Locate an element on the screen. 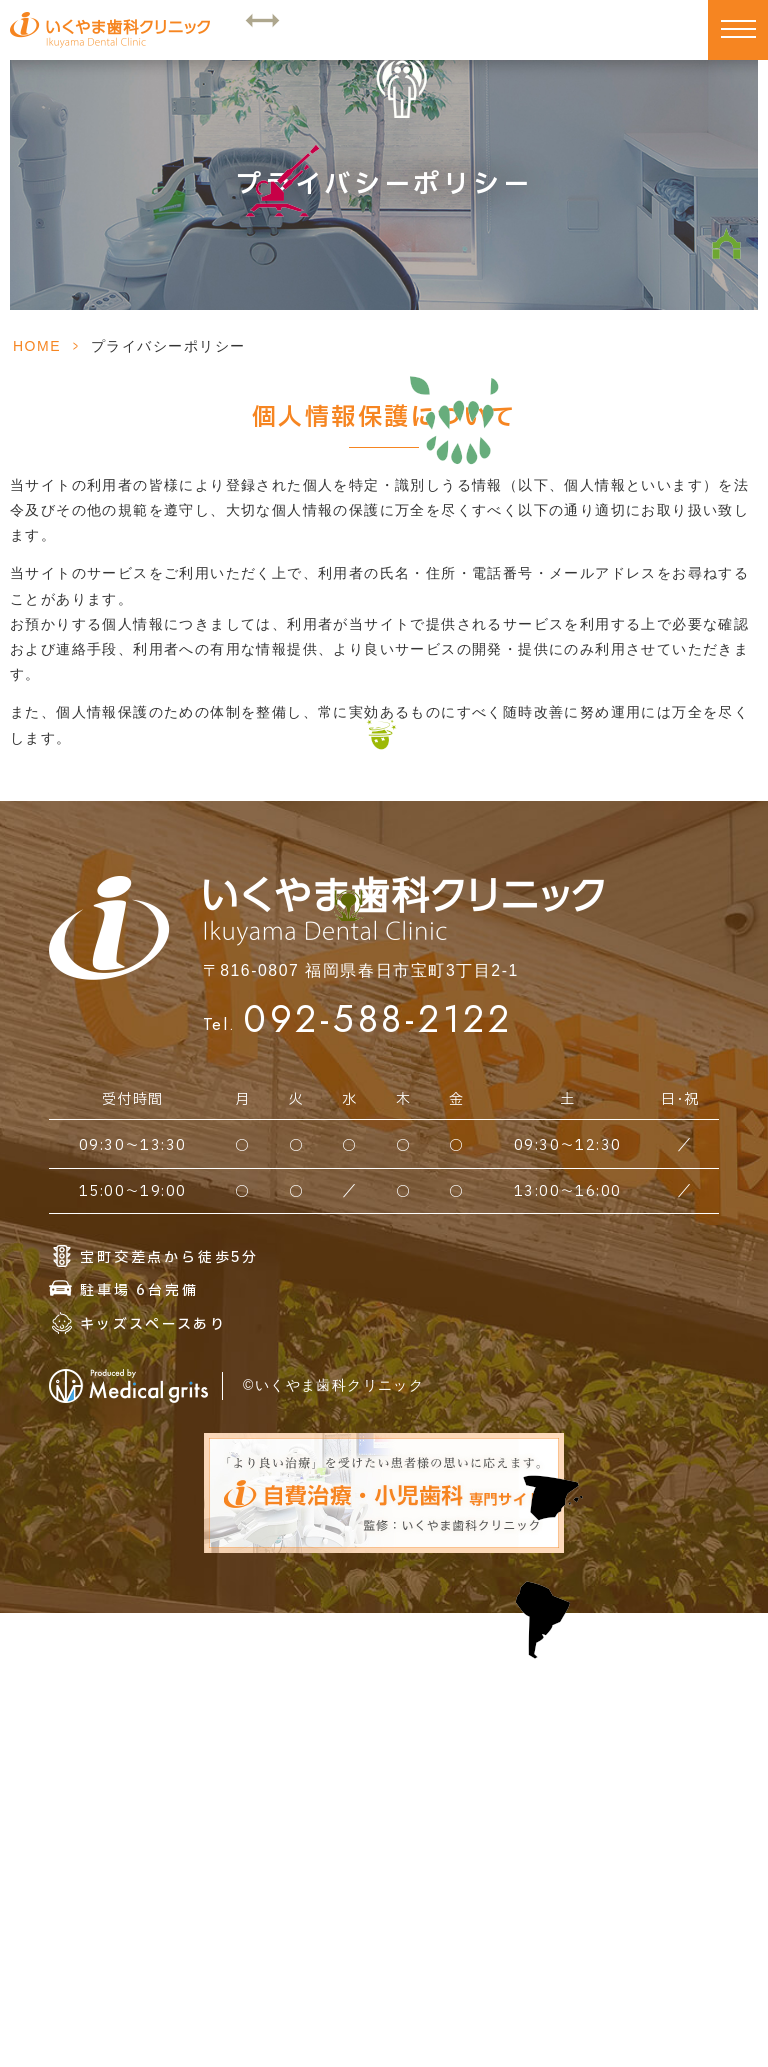 Image resolution: width=768 pixels, height=2067 pixels. indicates a knockout or dizzy state in gameplay is located at coordinates (381, 734).